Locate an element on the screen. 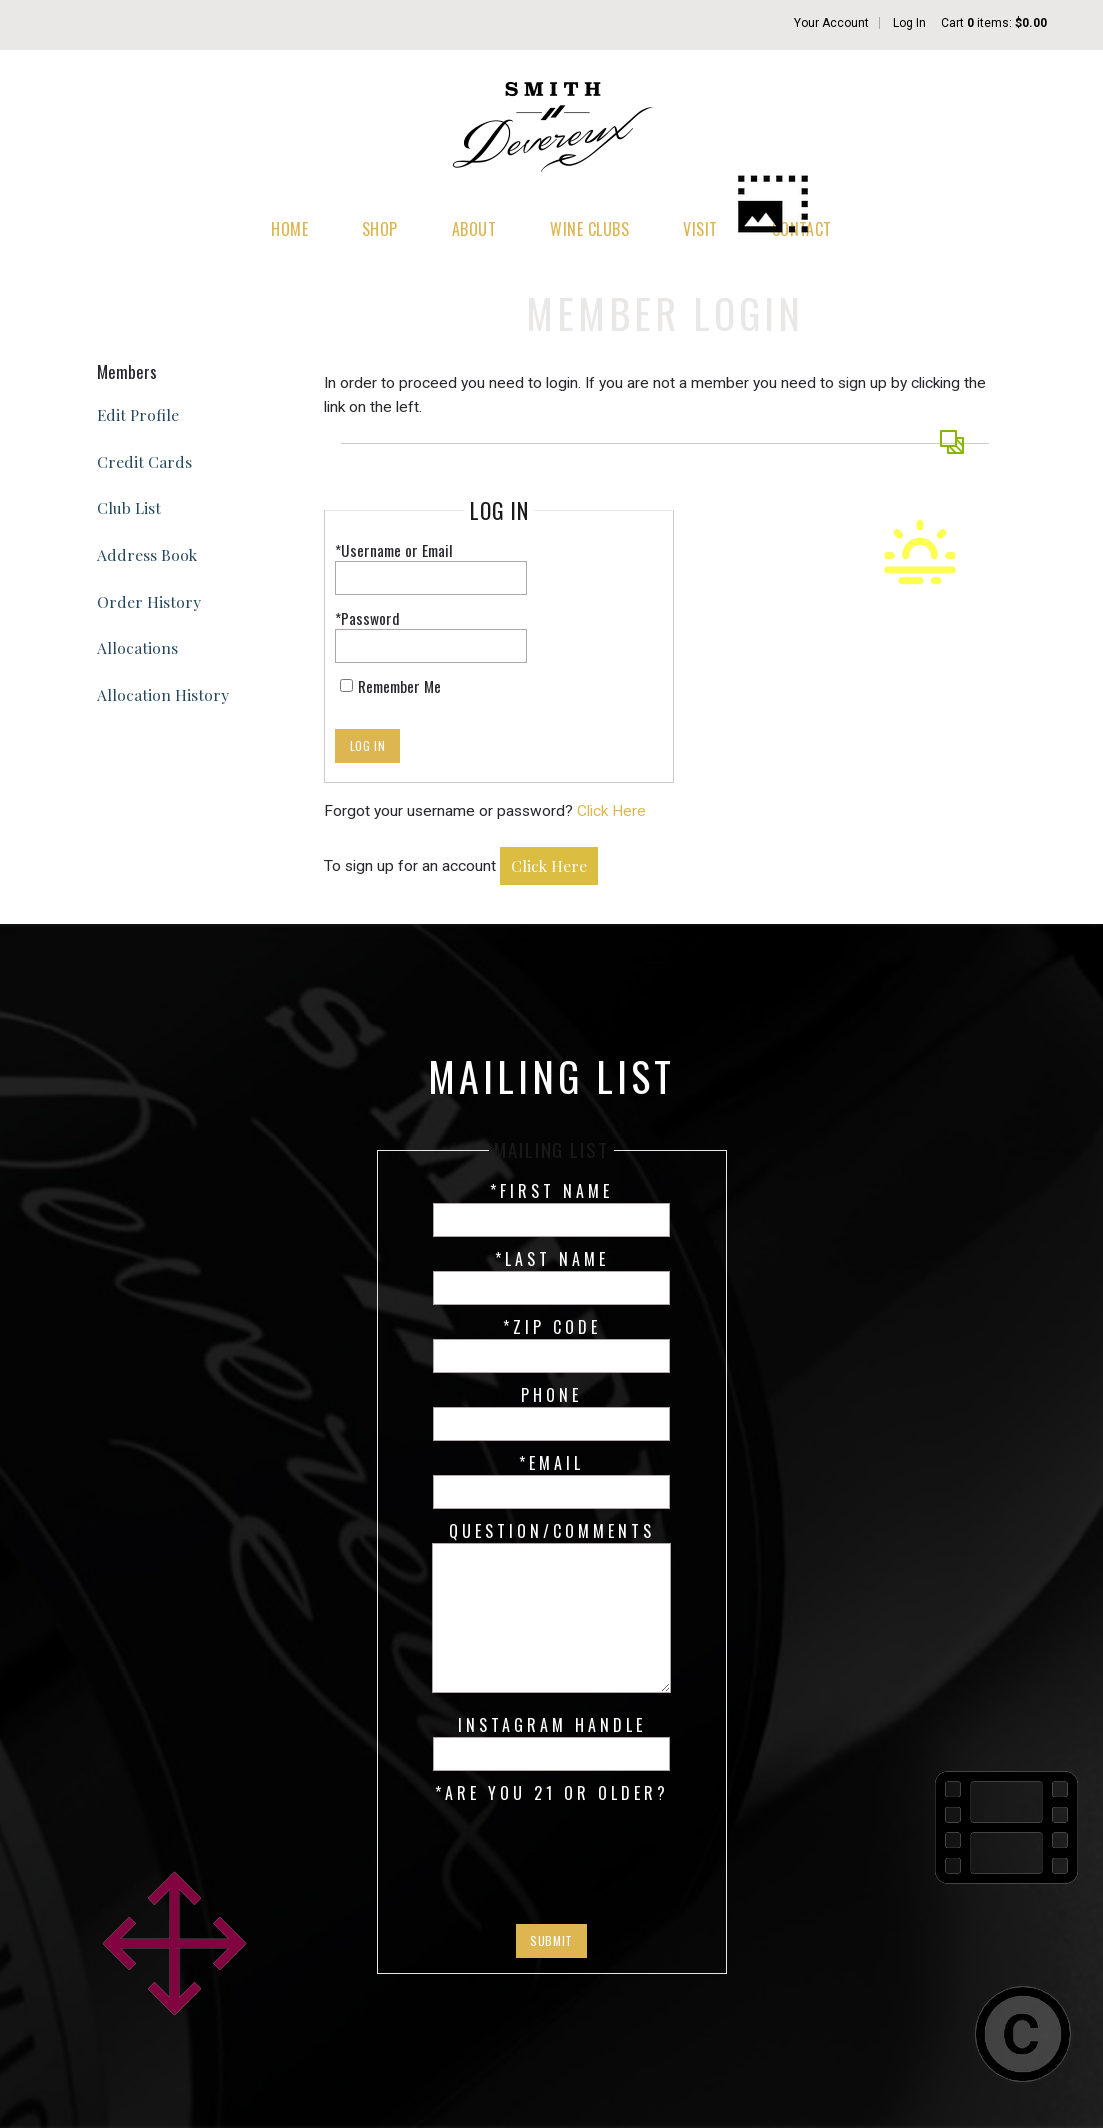  subtract or remove a layer from selection is located at coordinates (952, 442).